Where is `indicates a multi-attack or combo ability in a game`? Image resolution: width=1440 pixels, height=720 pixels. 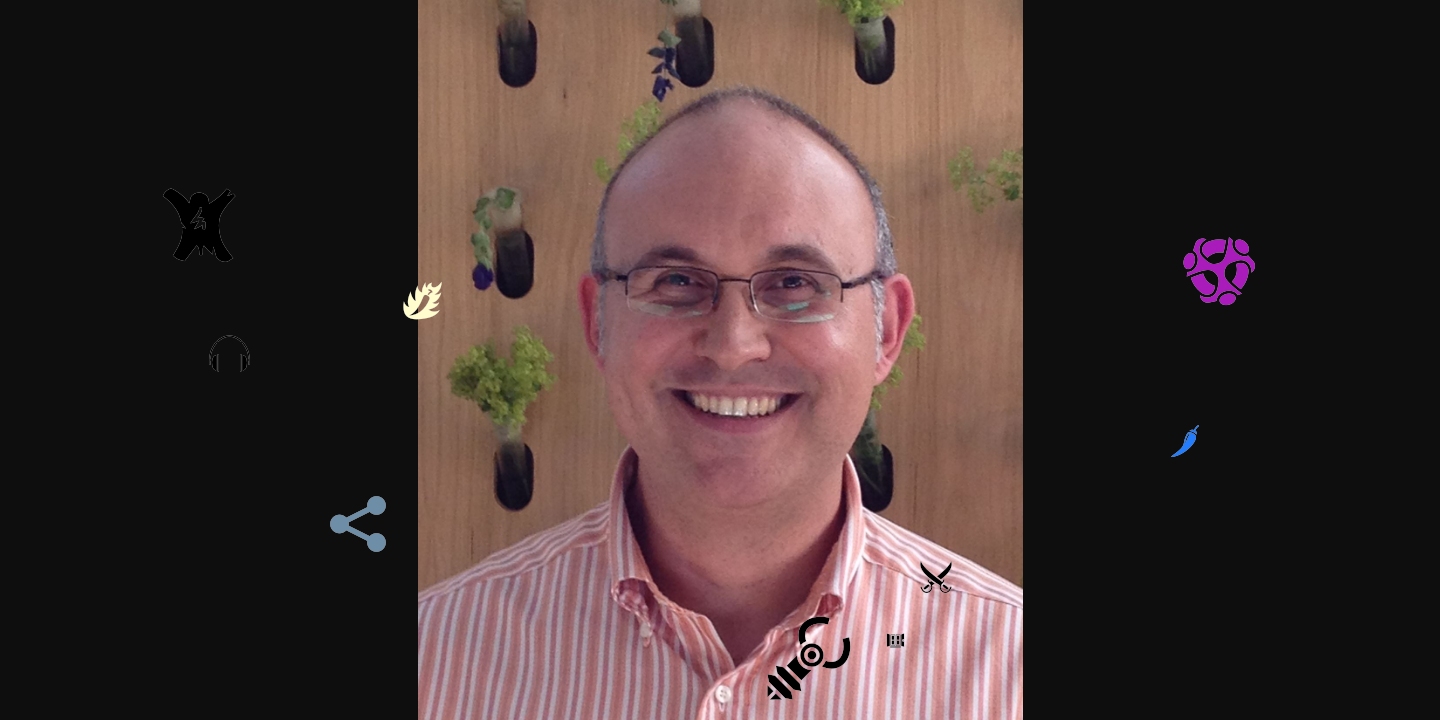
indicates a multi-attack or combo ability in a game is located at coordinates (1219, 271).